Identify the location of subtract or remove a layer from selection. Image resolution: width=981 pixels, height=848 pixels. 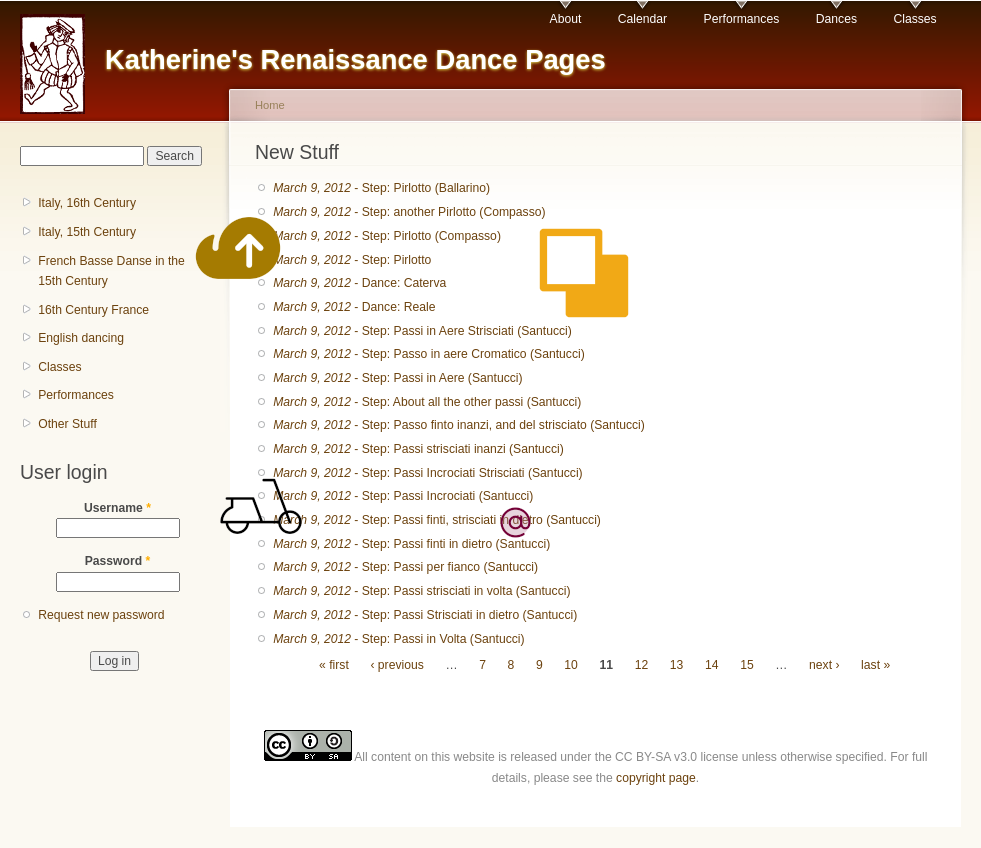
(584, 273).